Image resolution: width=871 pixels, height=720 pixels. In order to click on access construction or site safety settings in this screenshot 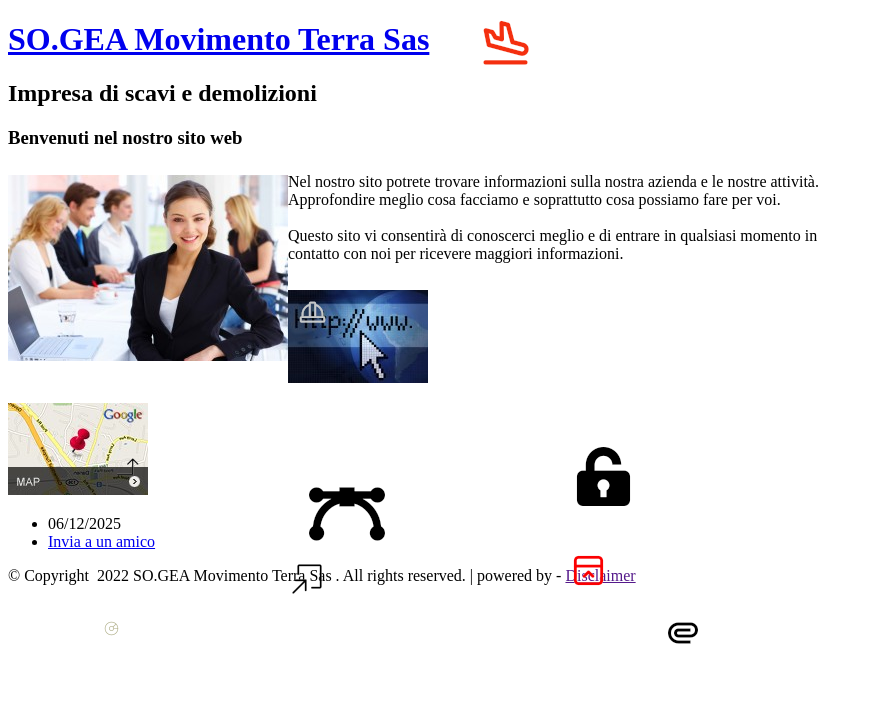, I will do `click(312, 313)`.